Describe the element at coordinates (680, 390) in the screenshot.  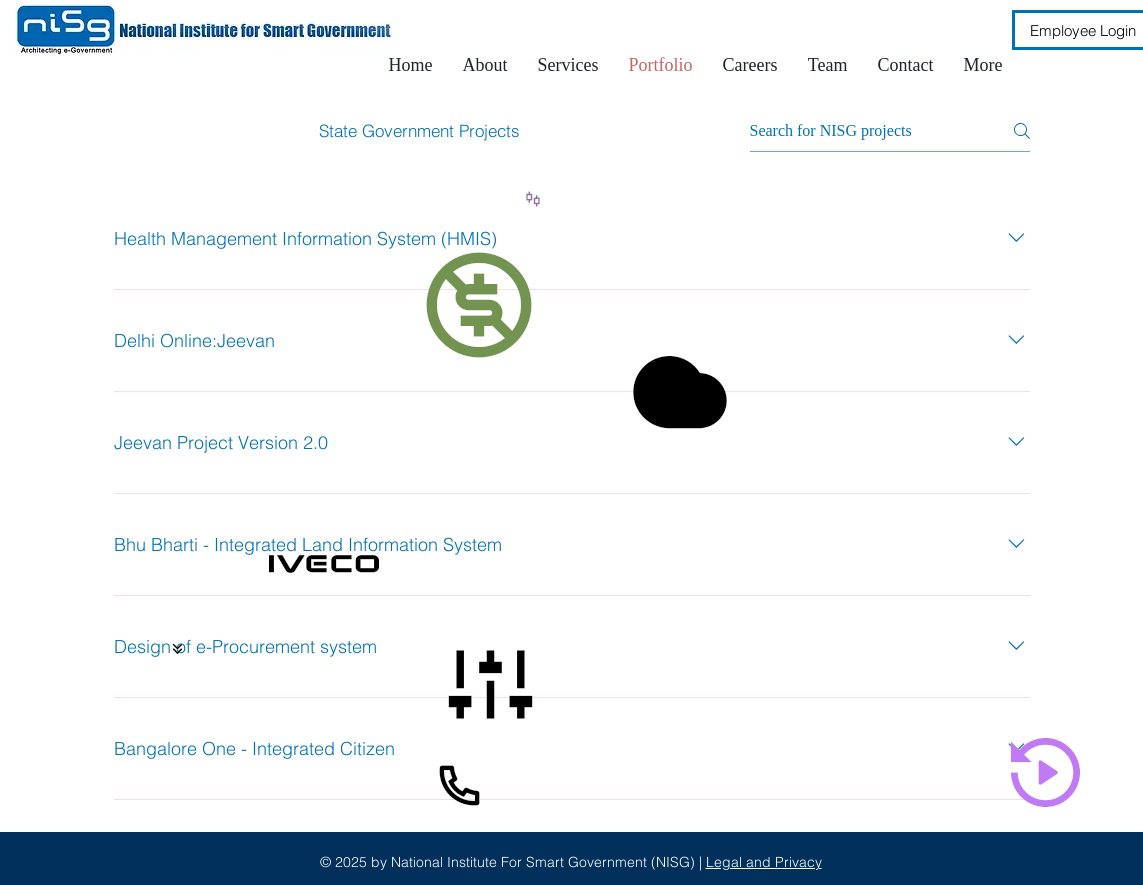
I see `indicates cloudy weather conditions` at that location.